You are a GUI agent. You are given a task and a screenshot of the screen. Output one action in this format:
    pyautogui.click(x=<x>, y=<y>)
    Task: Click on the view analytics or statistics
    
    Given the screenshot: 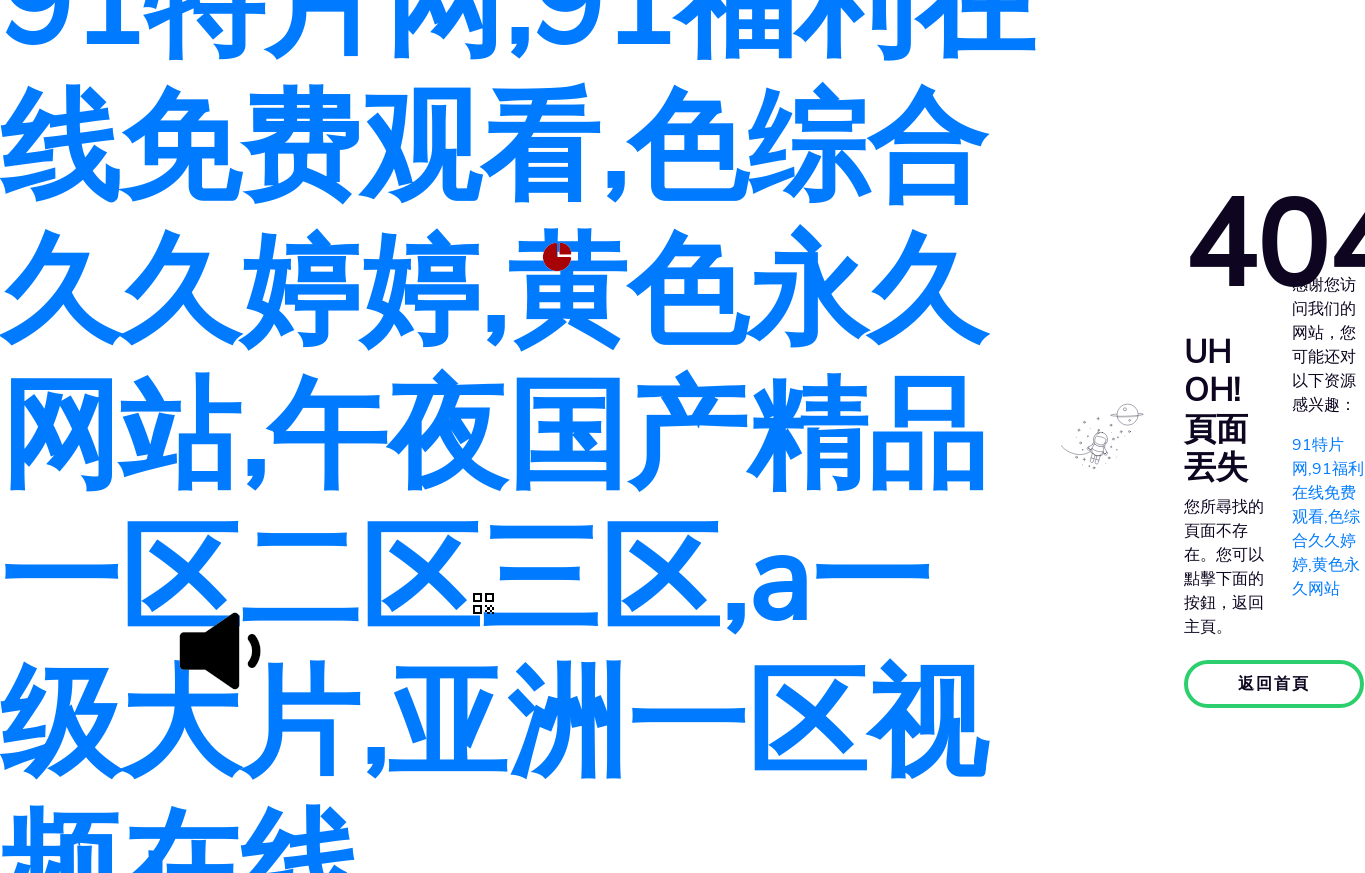 What is the action you would take?
    pyautogui.click(x=557, y=257)
    